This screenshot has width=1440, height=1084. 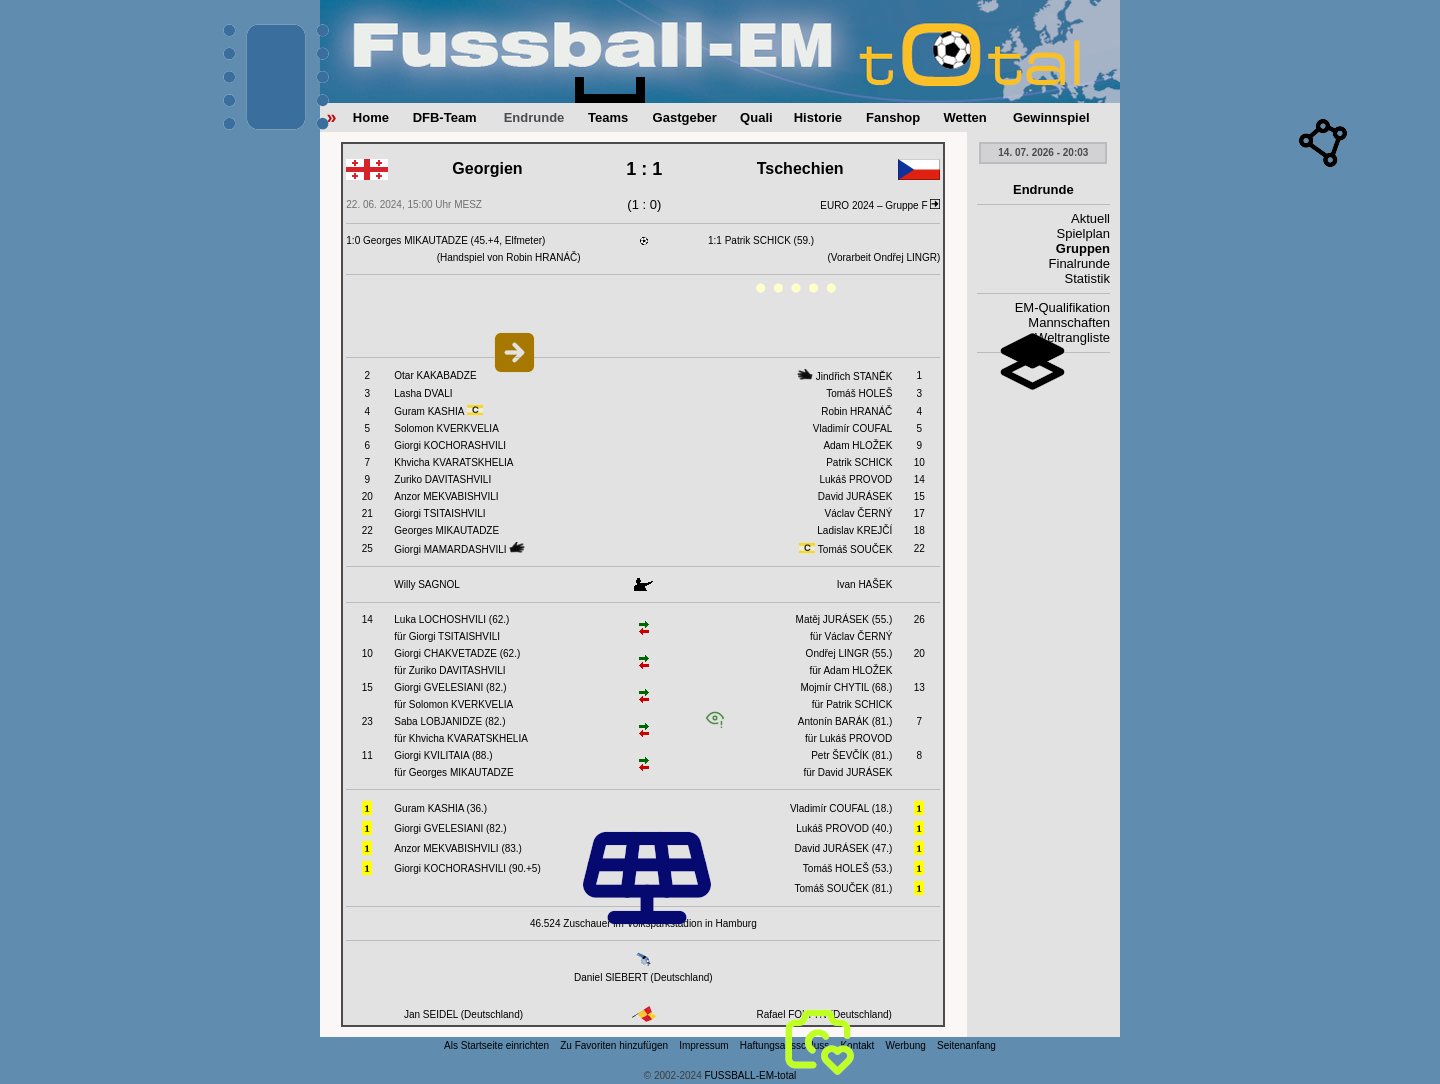 I want to click on view container or package contents, so click(x=276, y=77).